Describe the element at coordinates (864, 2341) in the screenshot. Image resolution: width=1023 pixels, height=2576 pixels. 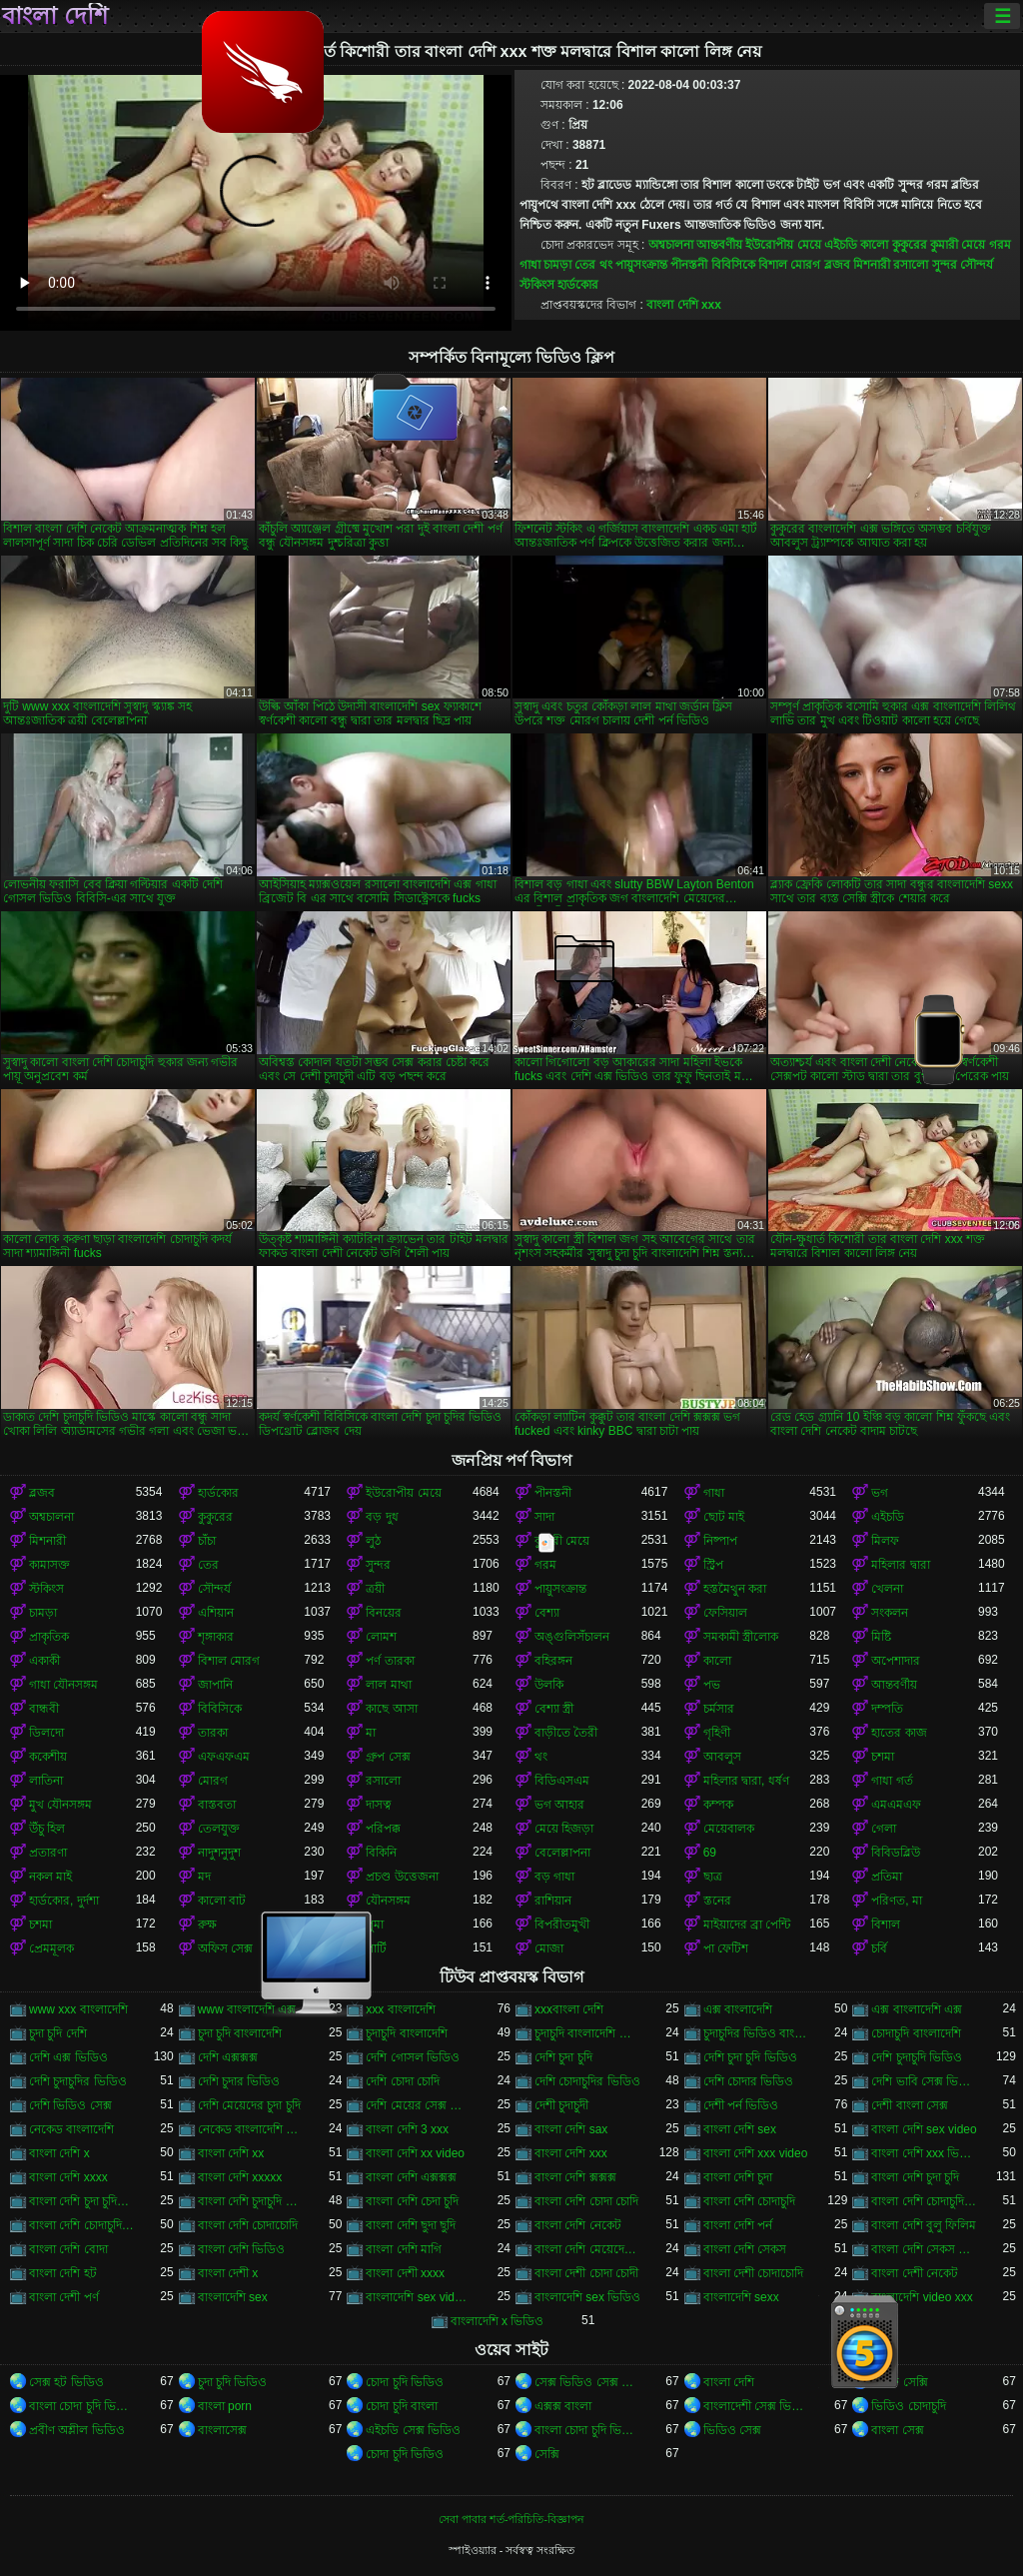
I see `access RAID 5 storage configuration` at that location.